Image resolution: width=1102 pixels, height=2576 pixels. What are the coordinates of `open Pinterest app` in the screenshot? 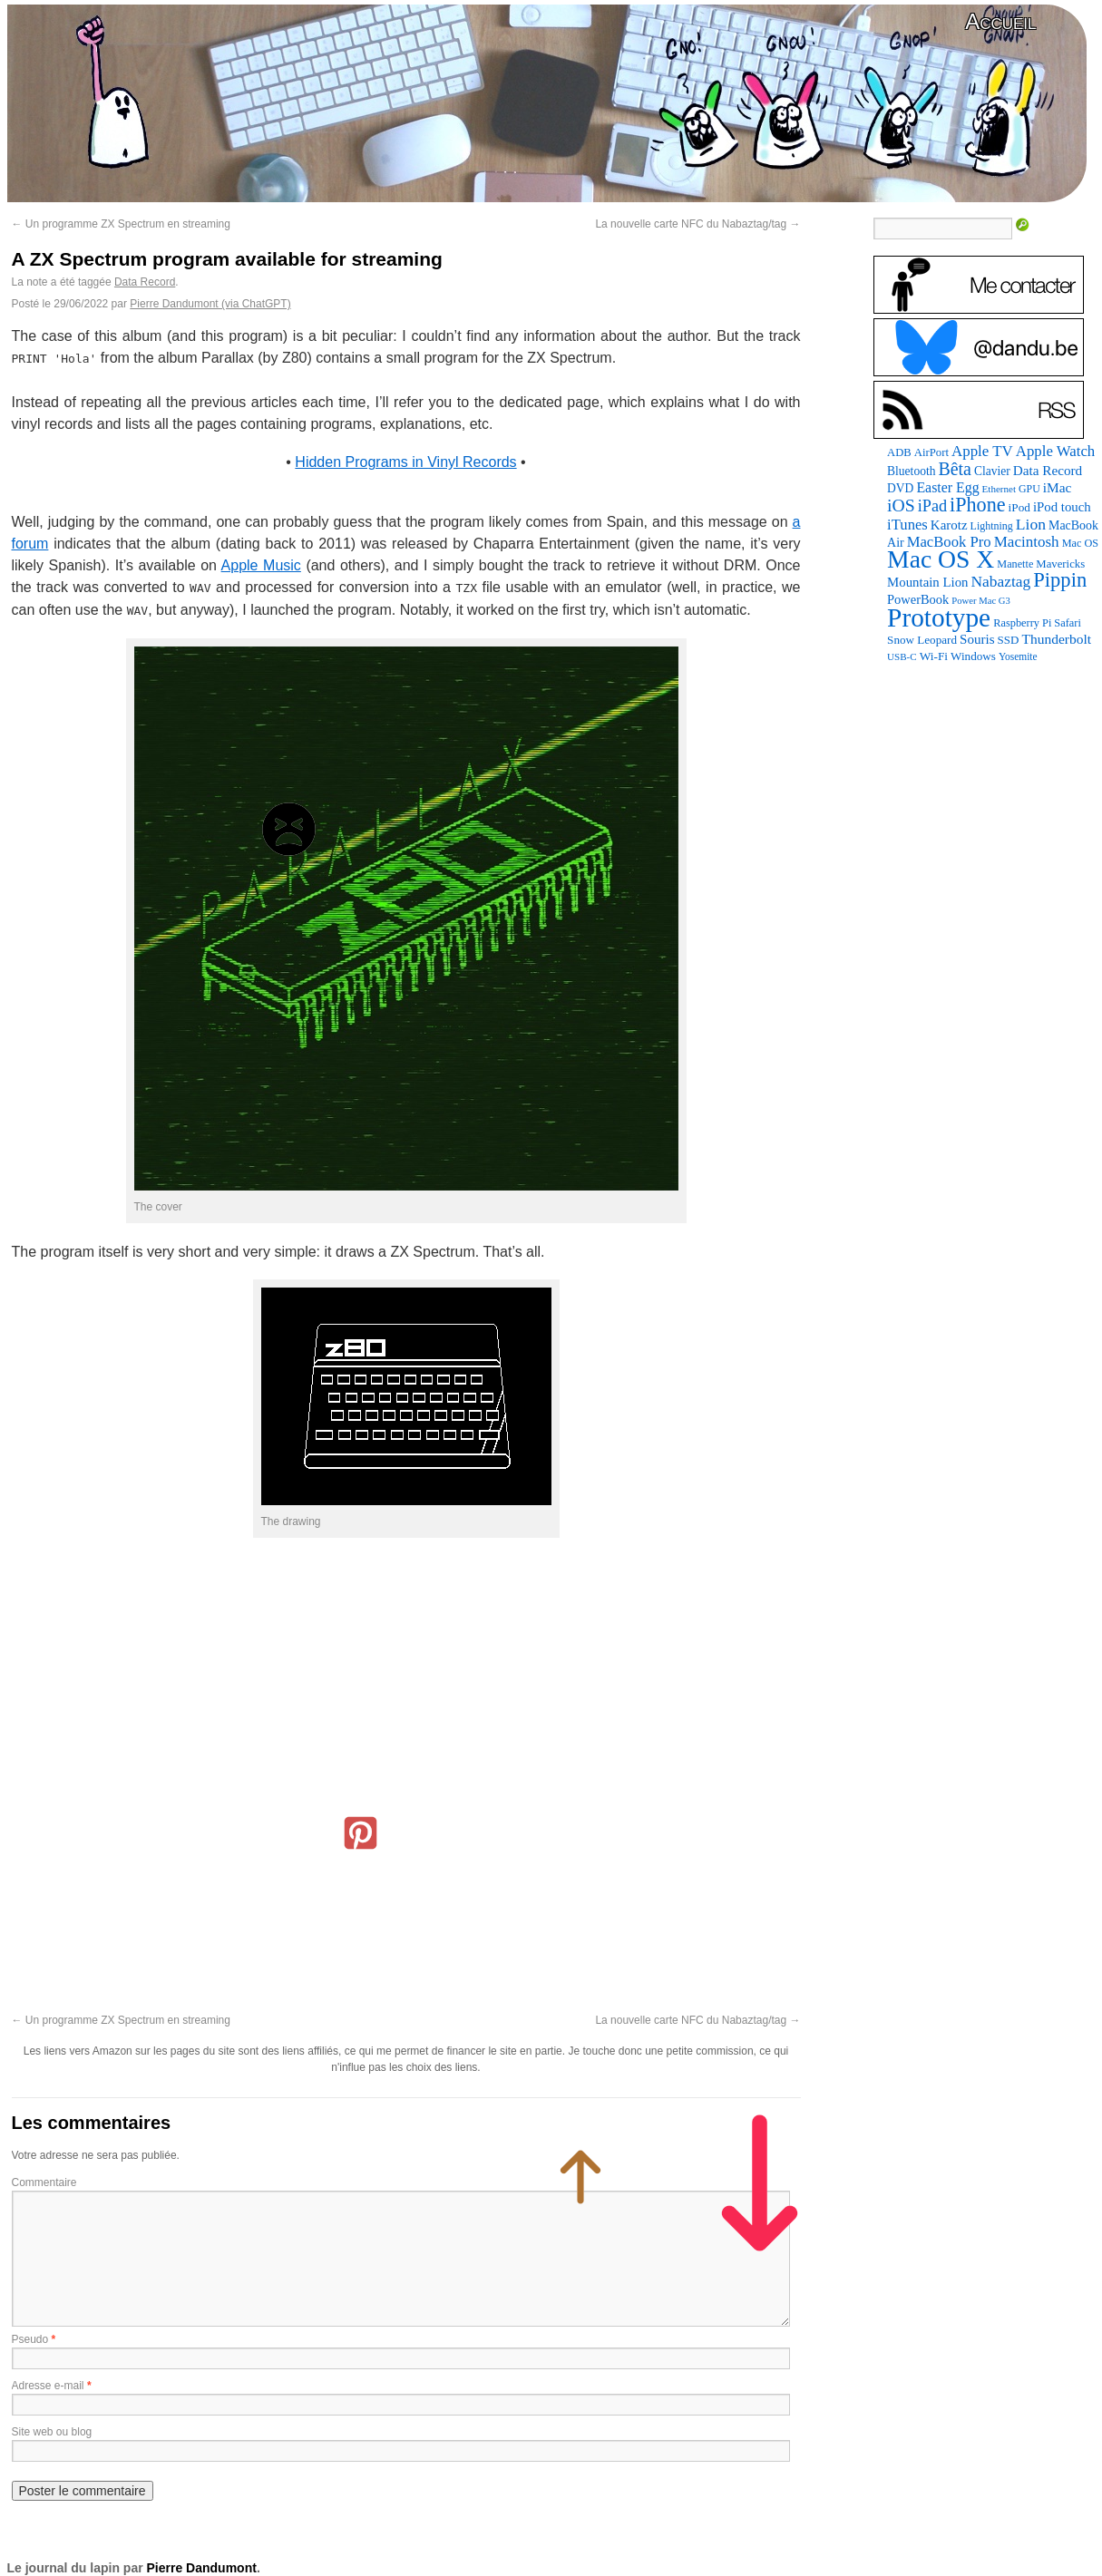 It's located at (360, 1832).